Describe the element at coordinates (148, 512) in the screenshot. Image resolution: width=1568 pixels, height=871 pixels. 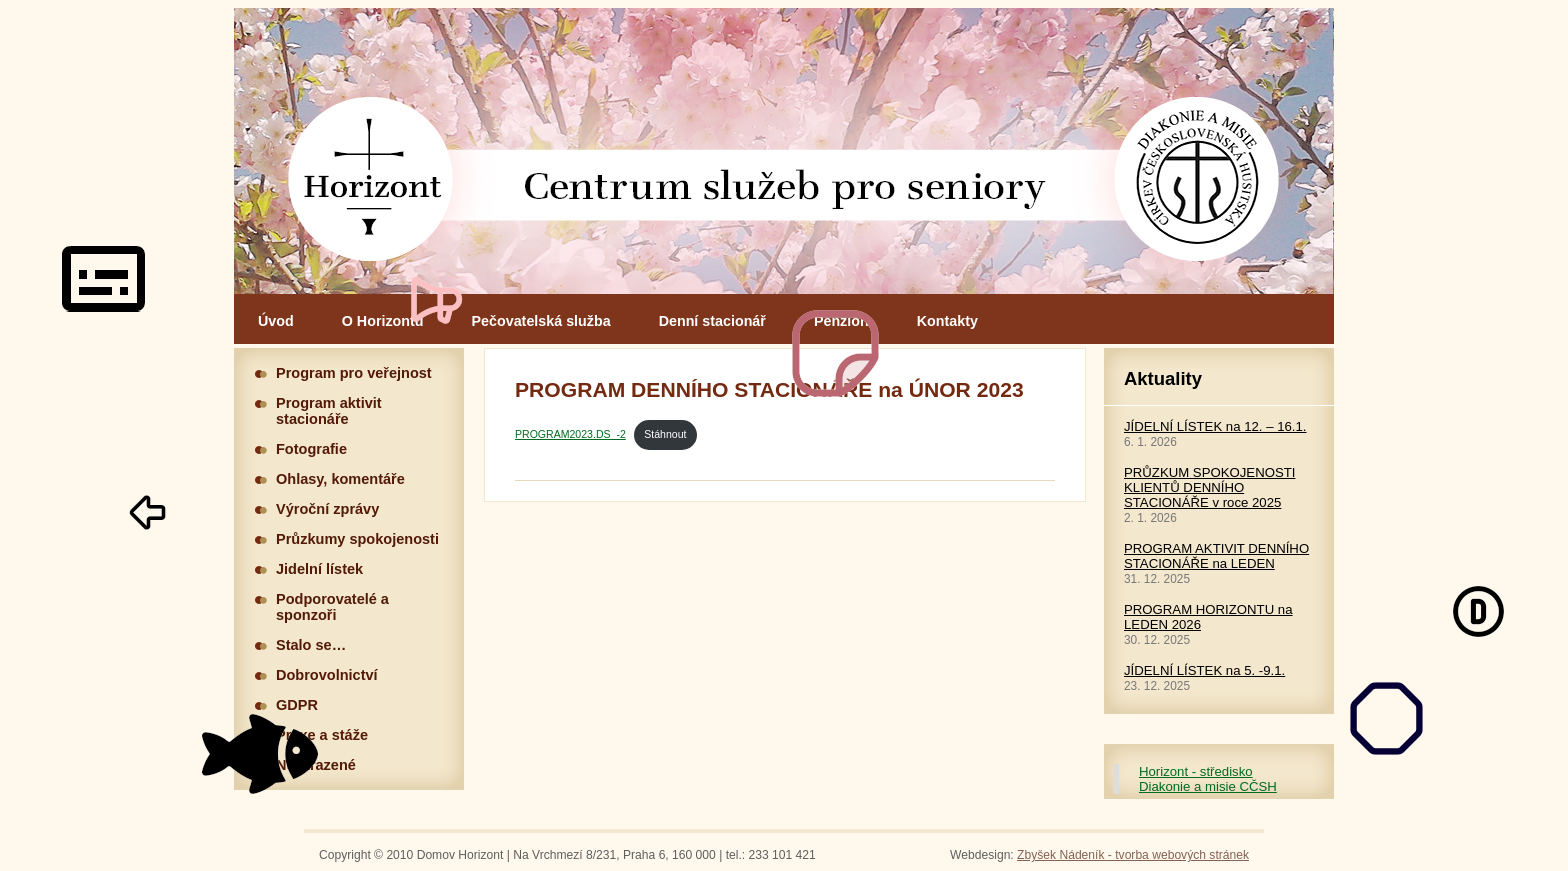
I see `go back to the previous screen` at that location.